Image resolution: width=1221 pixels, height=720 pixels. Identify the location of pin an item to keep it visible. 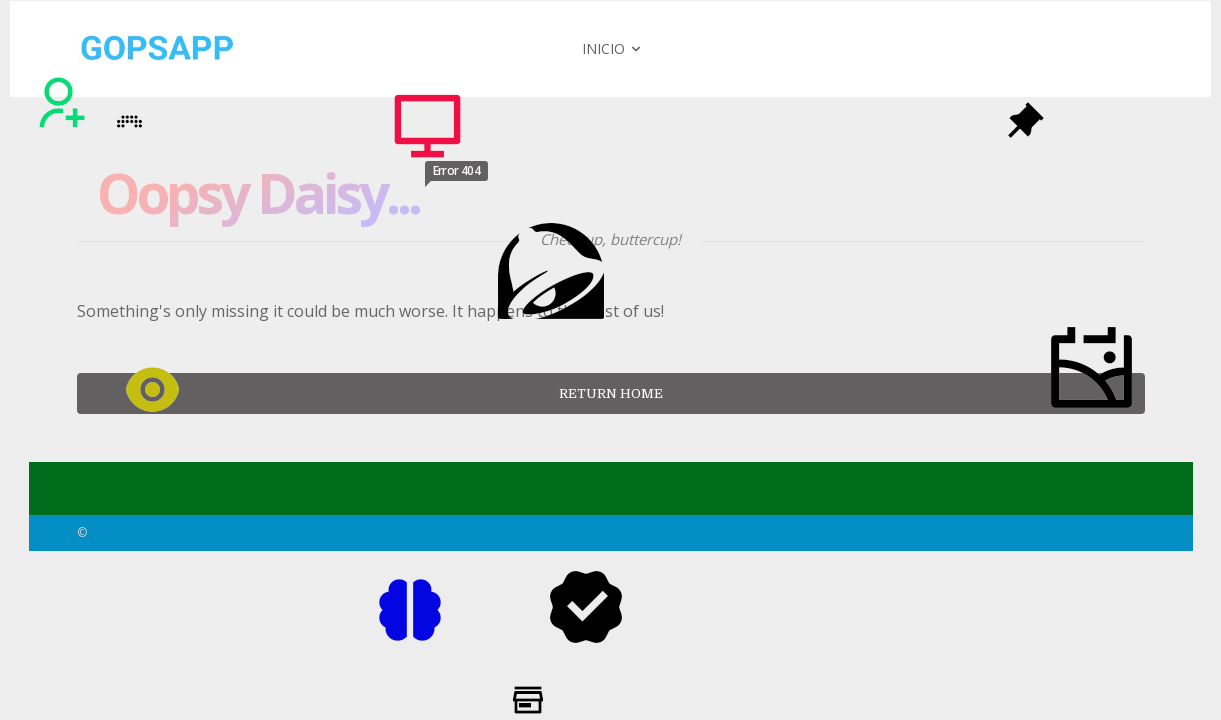
(1024, 121).